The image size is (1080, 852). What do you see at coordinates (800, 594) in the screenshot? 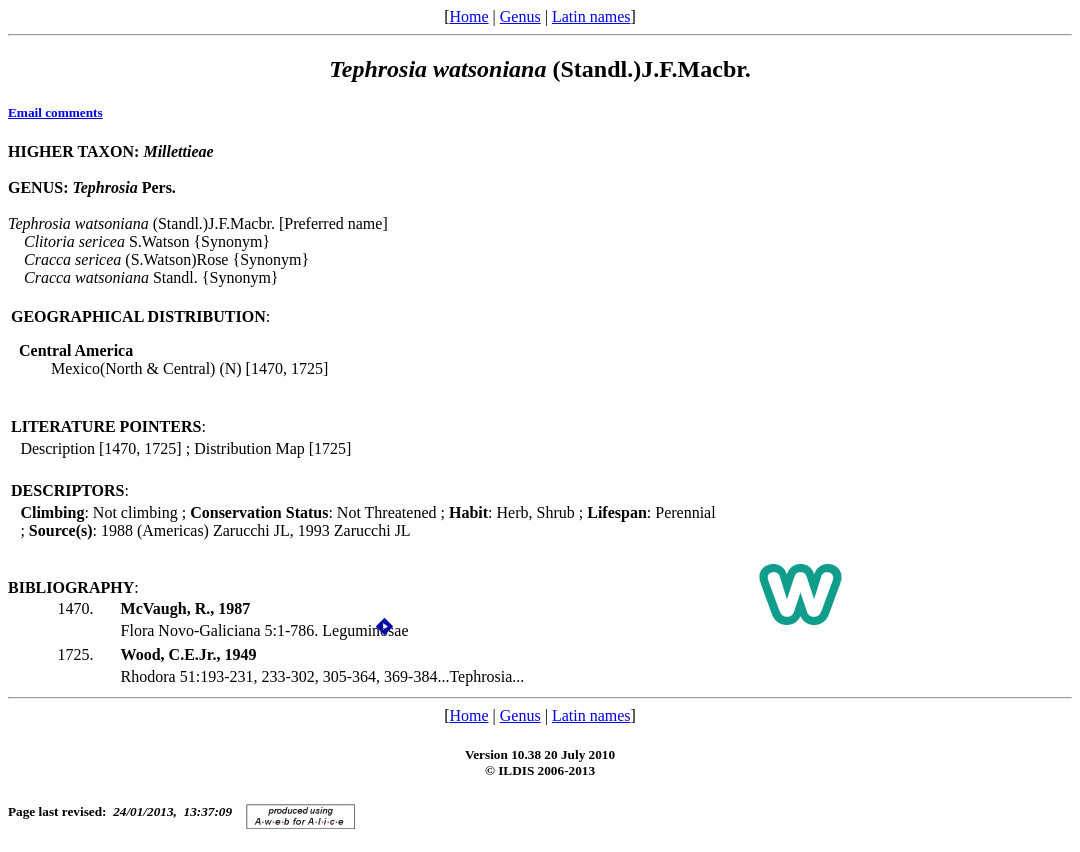
I see `weebly website builder logo` at bounding box center [800, 594].